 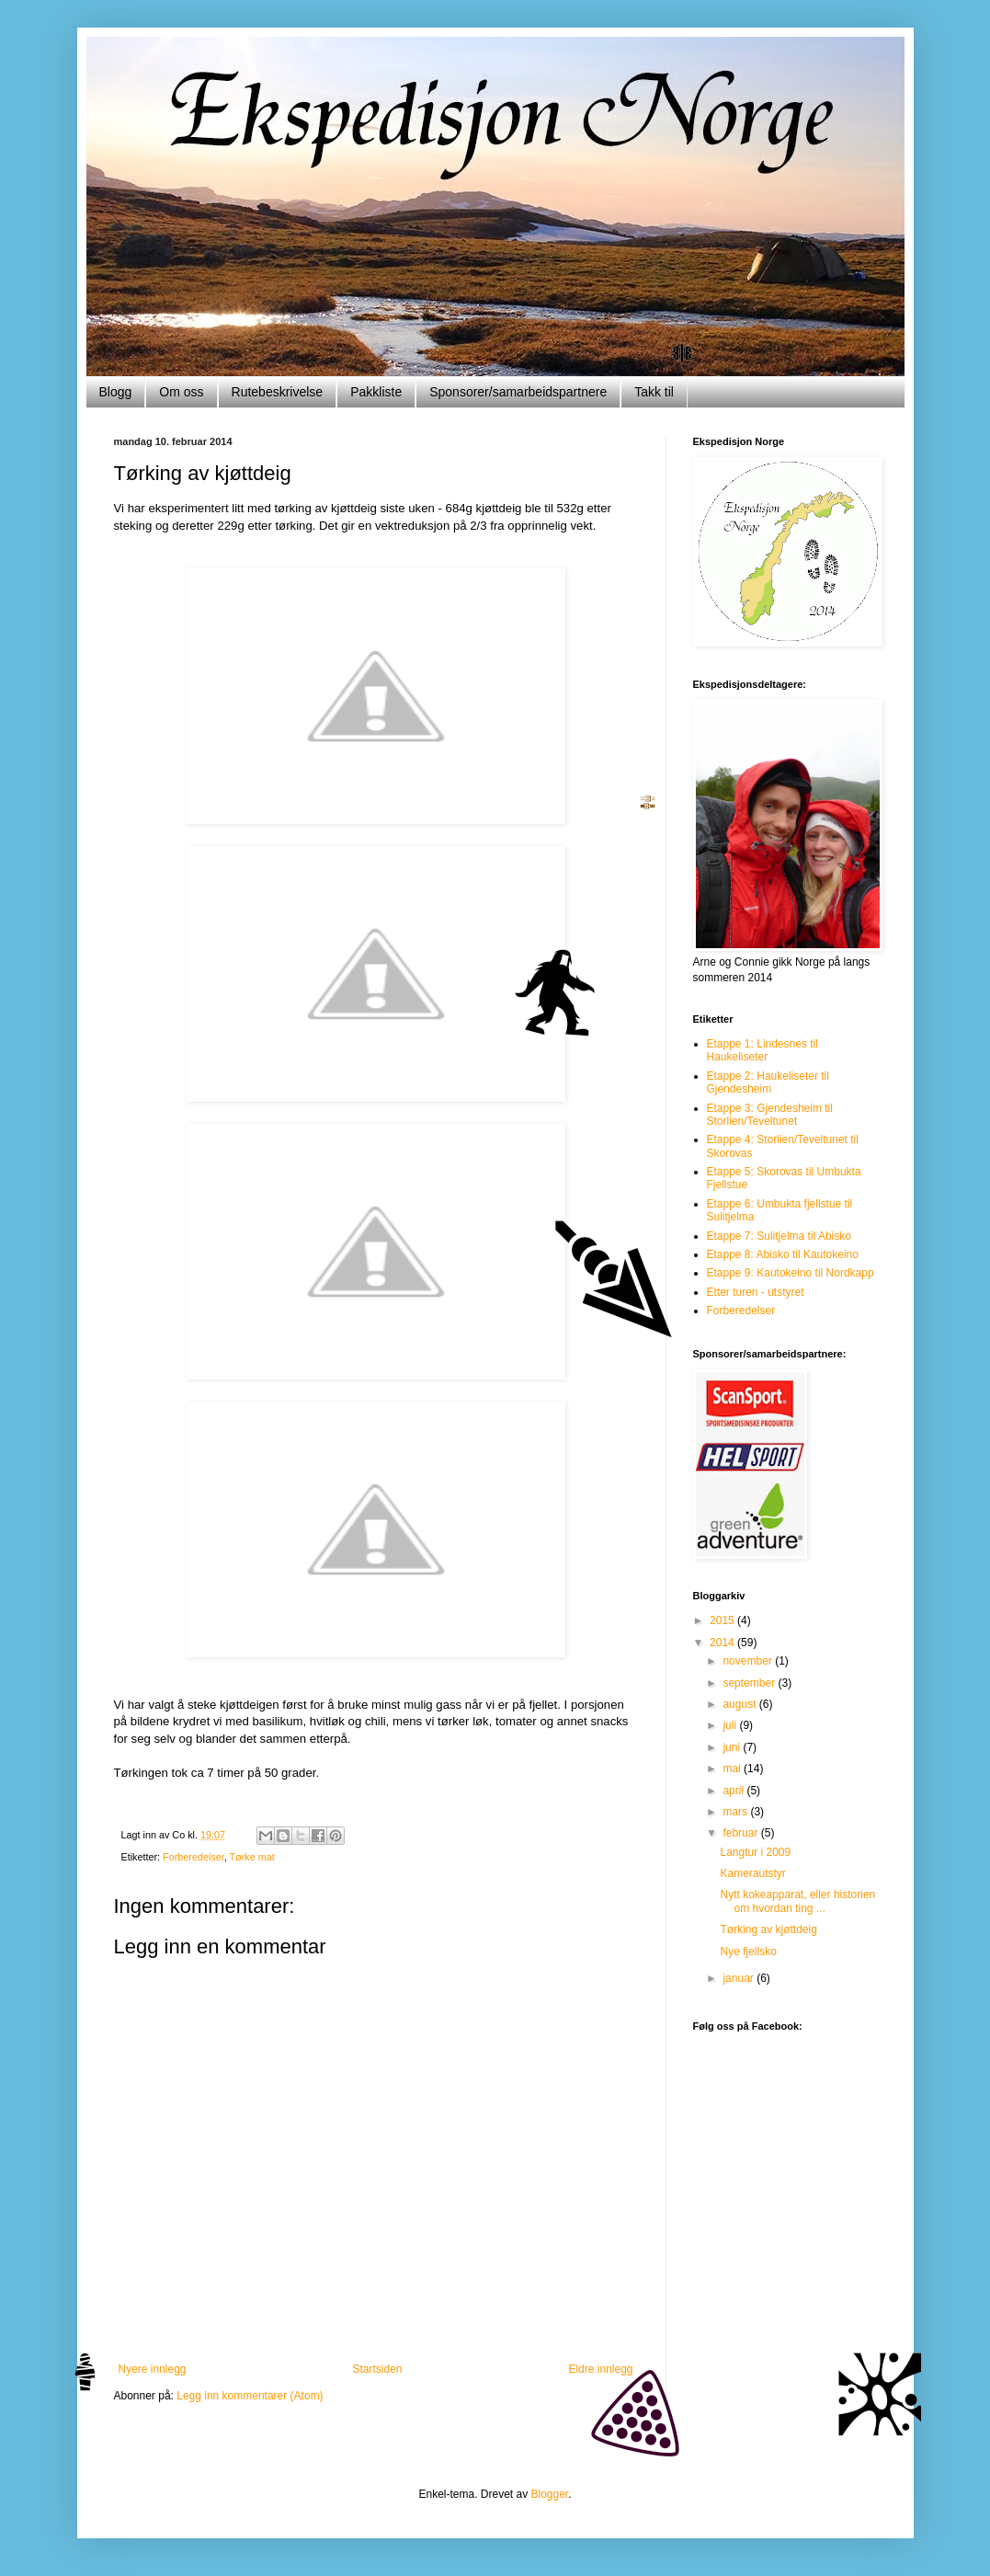 What do you see at coordinates (880, 2394) in the screenshot?
I see `trigger a splatter or explosion effect` at bounding box center [880, 2394].